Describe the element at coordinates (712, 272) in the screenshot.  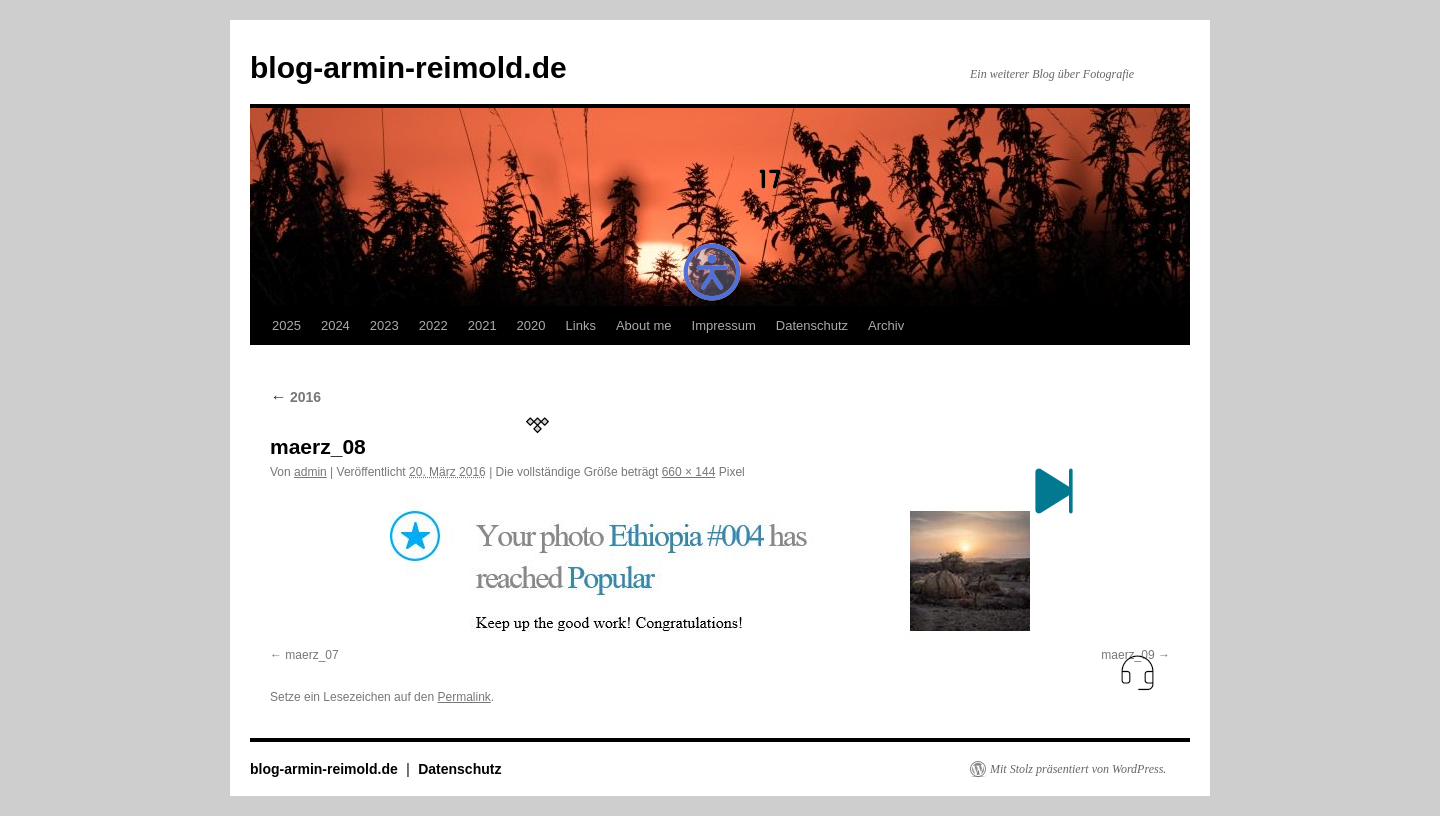
I see `access user profile or account settings` at that location.